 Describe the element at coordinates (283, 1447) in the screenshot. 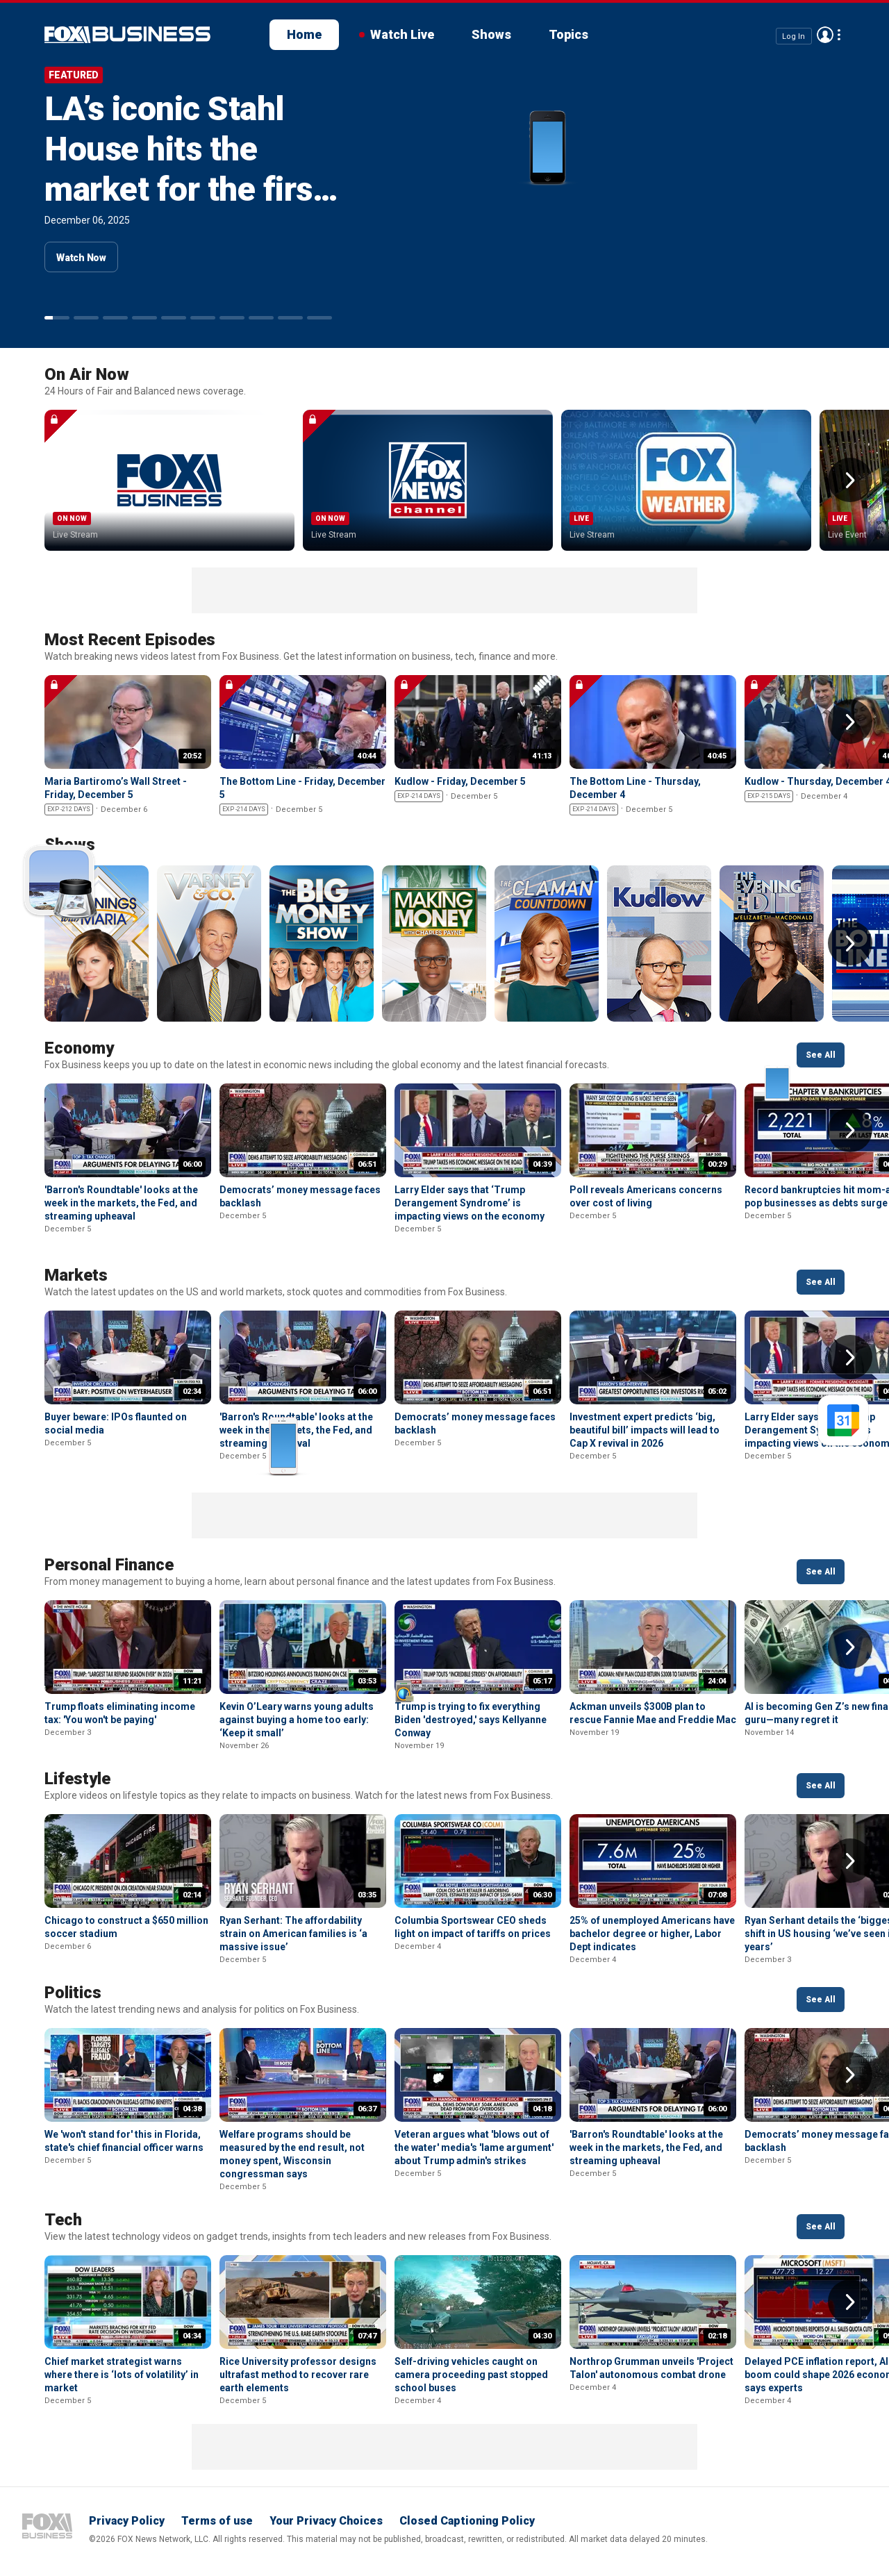

I see `iPhone 7 Plus device icon` at that location.